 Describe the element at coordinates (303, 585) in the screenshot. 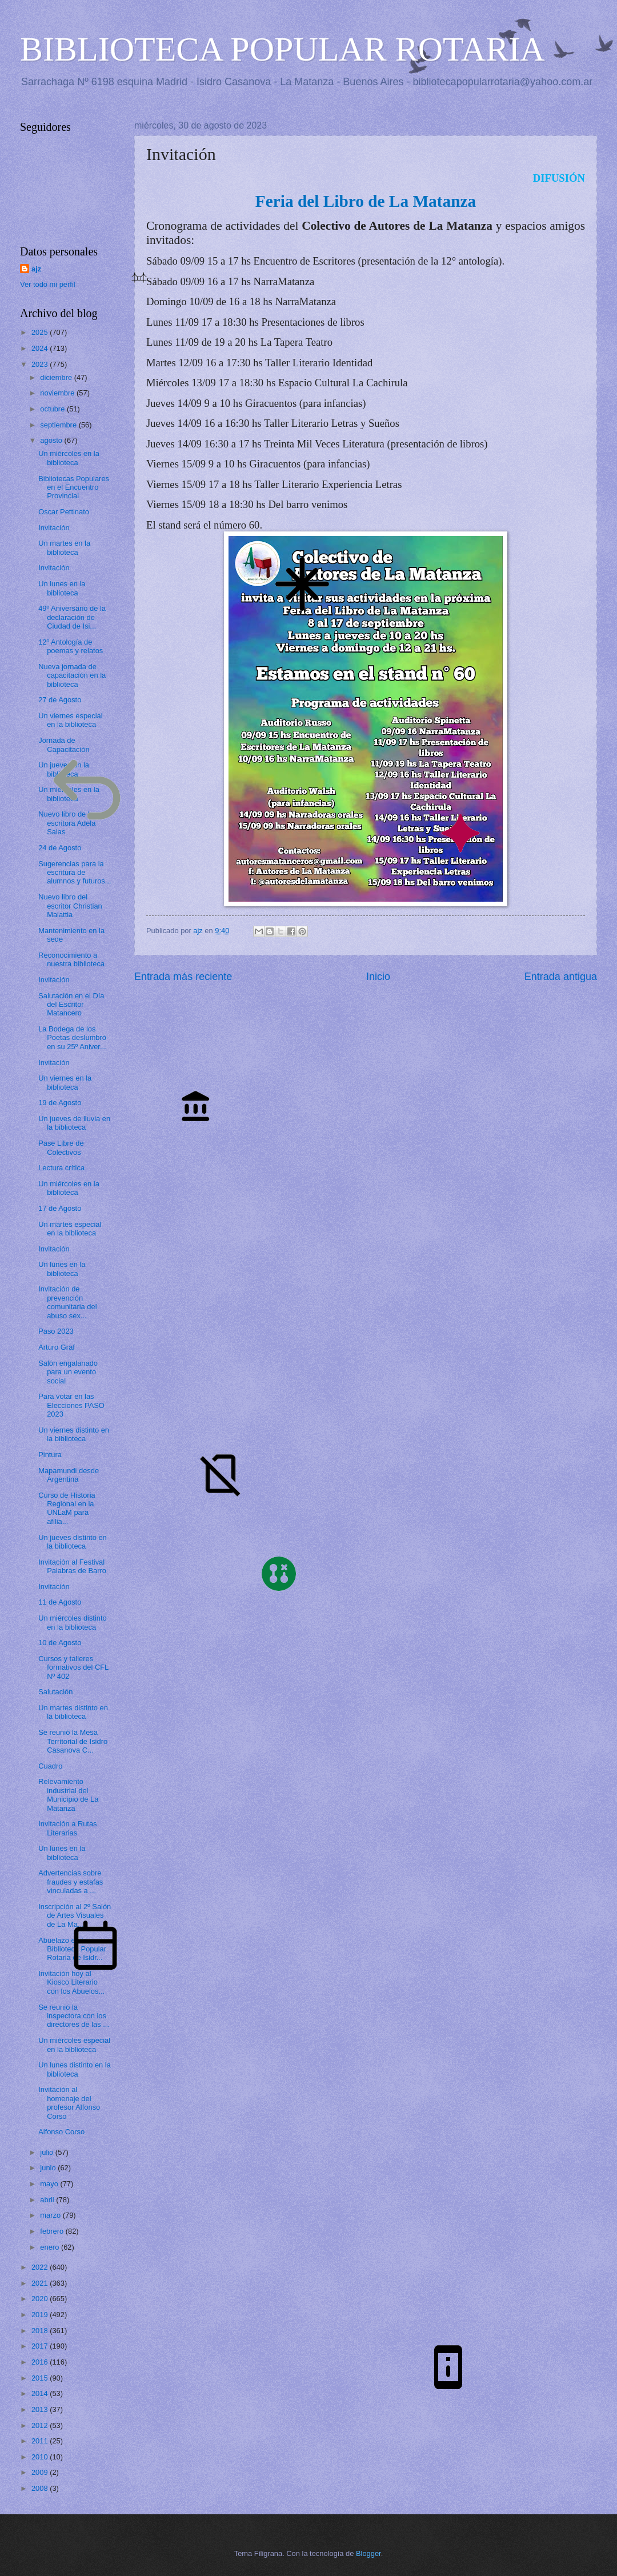

I see `indicates a featured or highlighted item` at that location.